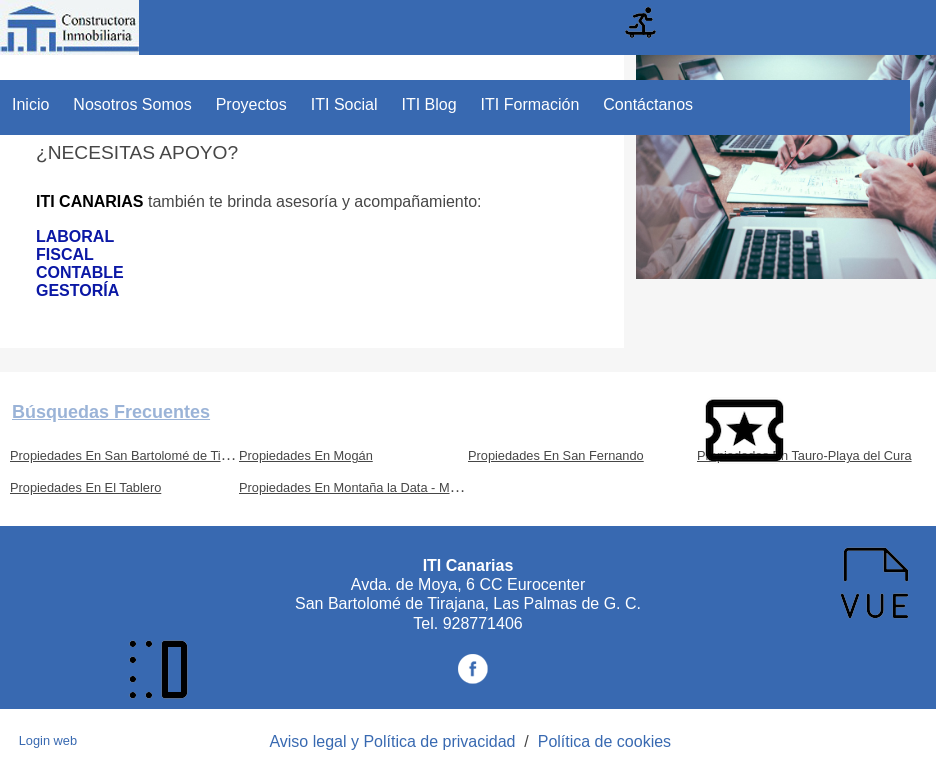  Describe the element at coordinates (876, 586) in the screenshot. I see `vue.js file type indicator` at that location.